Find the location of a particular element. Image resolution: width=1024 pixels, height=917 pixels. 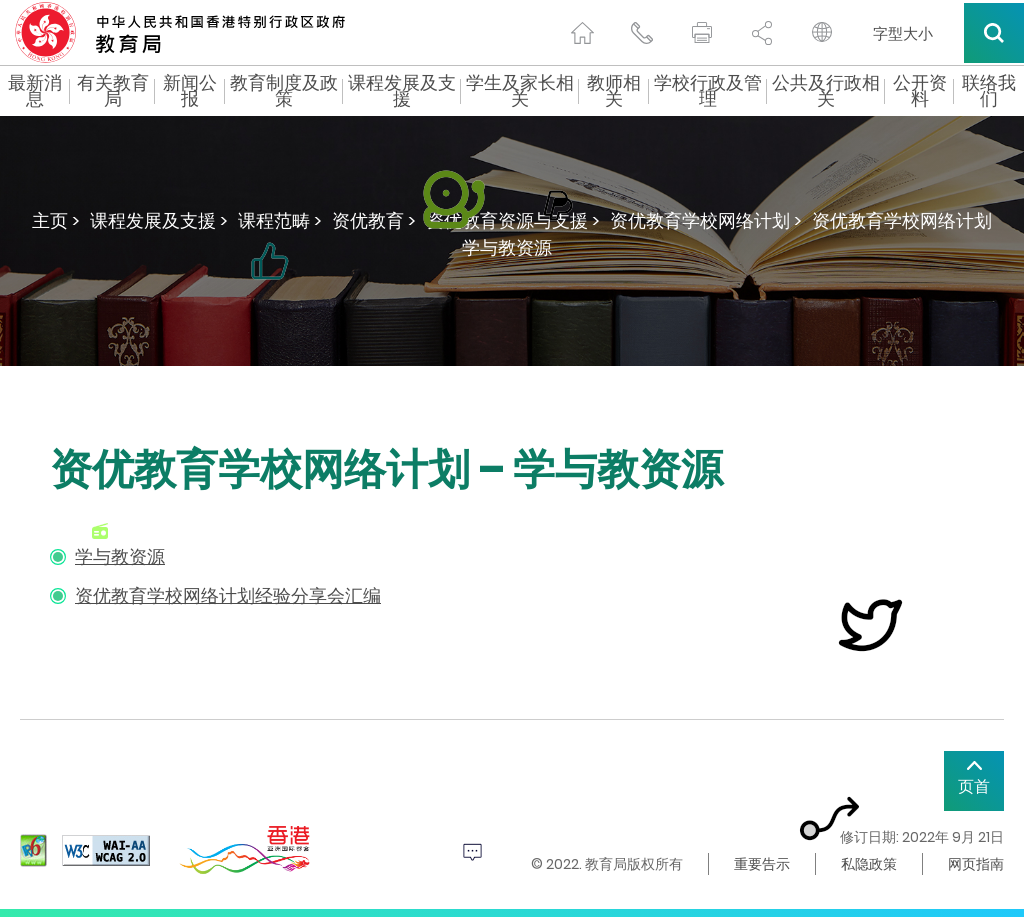

pay with PayPal is located at coordinates (557, 205).